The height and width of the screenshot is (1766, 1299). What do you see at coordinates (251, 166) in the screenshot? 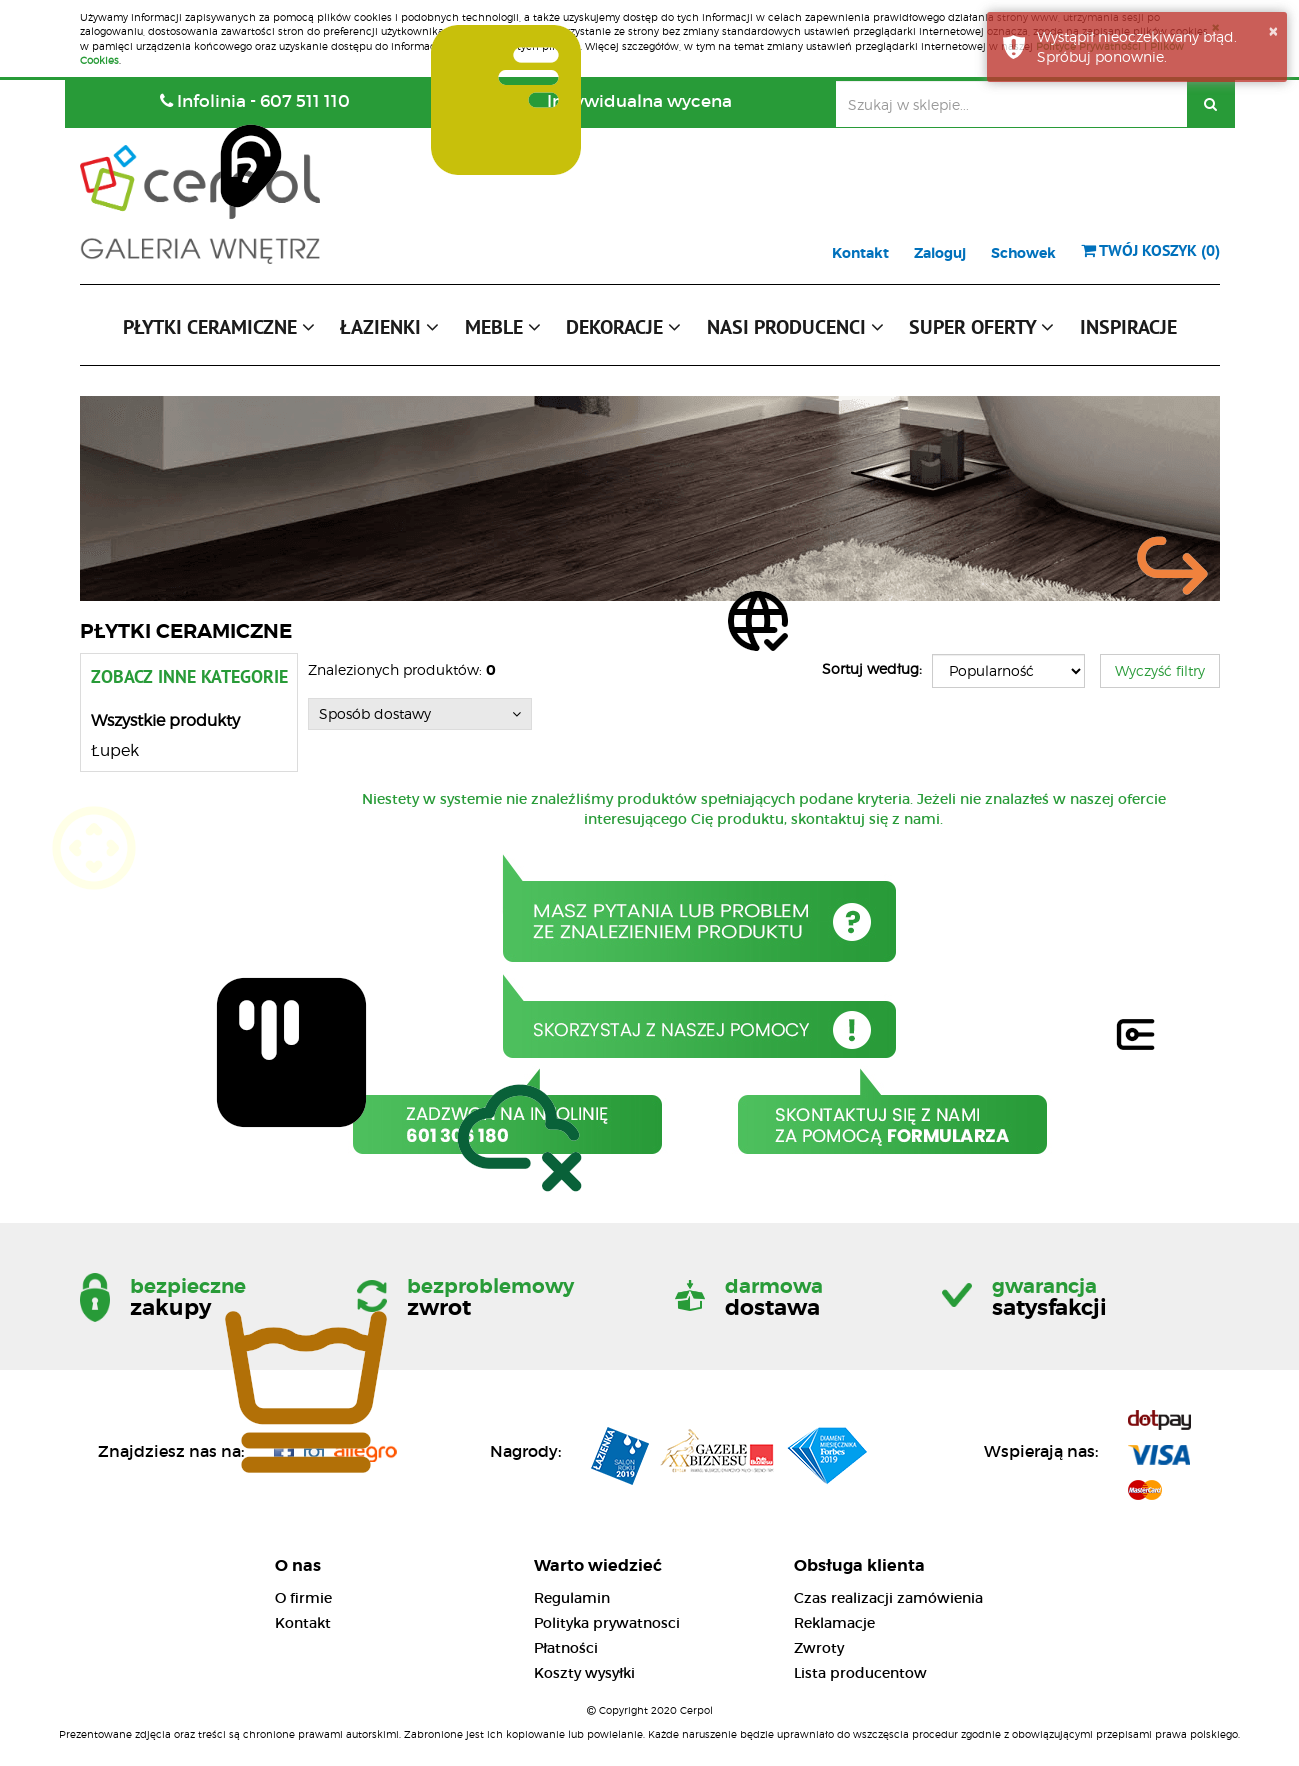
I see `accessibility settings for hearing options` at bounding box center [251, 166].